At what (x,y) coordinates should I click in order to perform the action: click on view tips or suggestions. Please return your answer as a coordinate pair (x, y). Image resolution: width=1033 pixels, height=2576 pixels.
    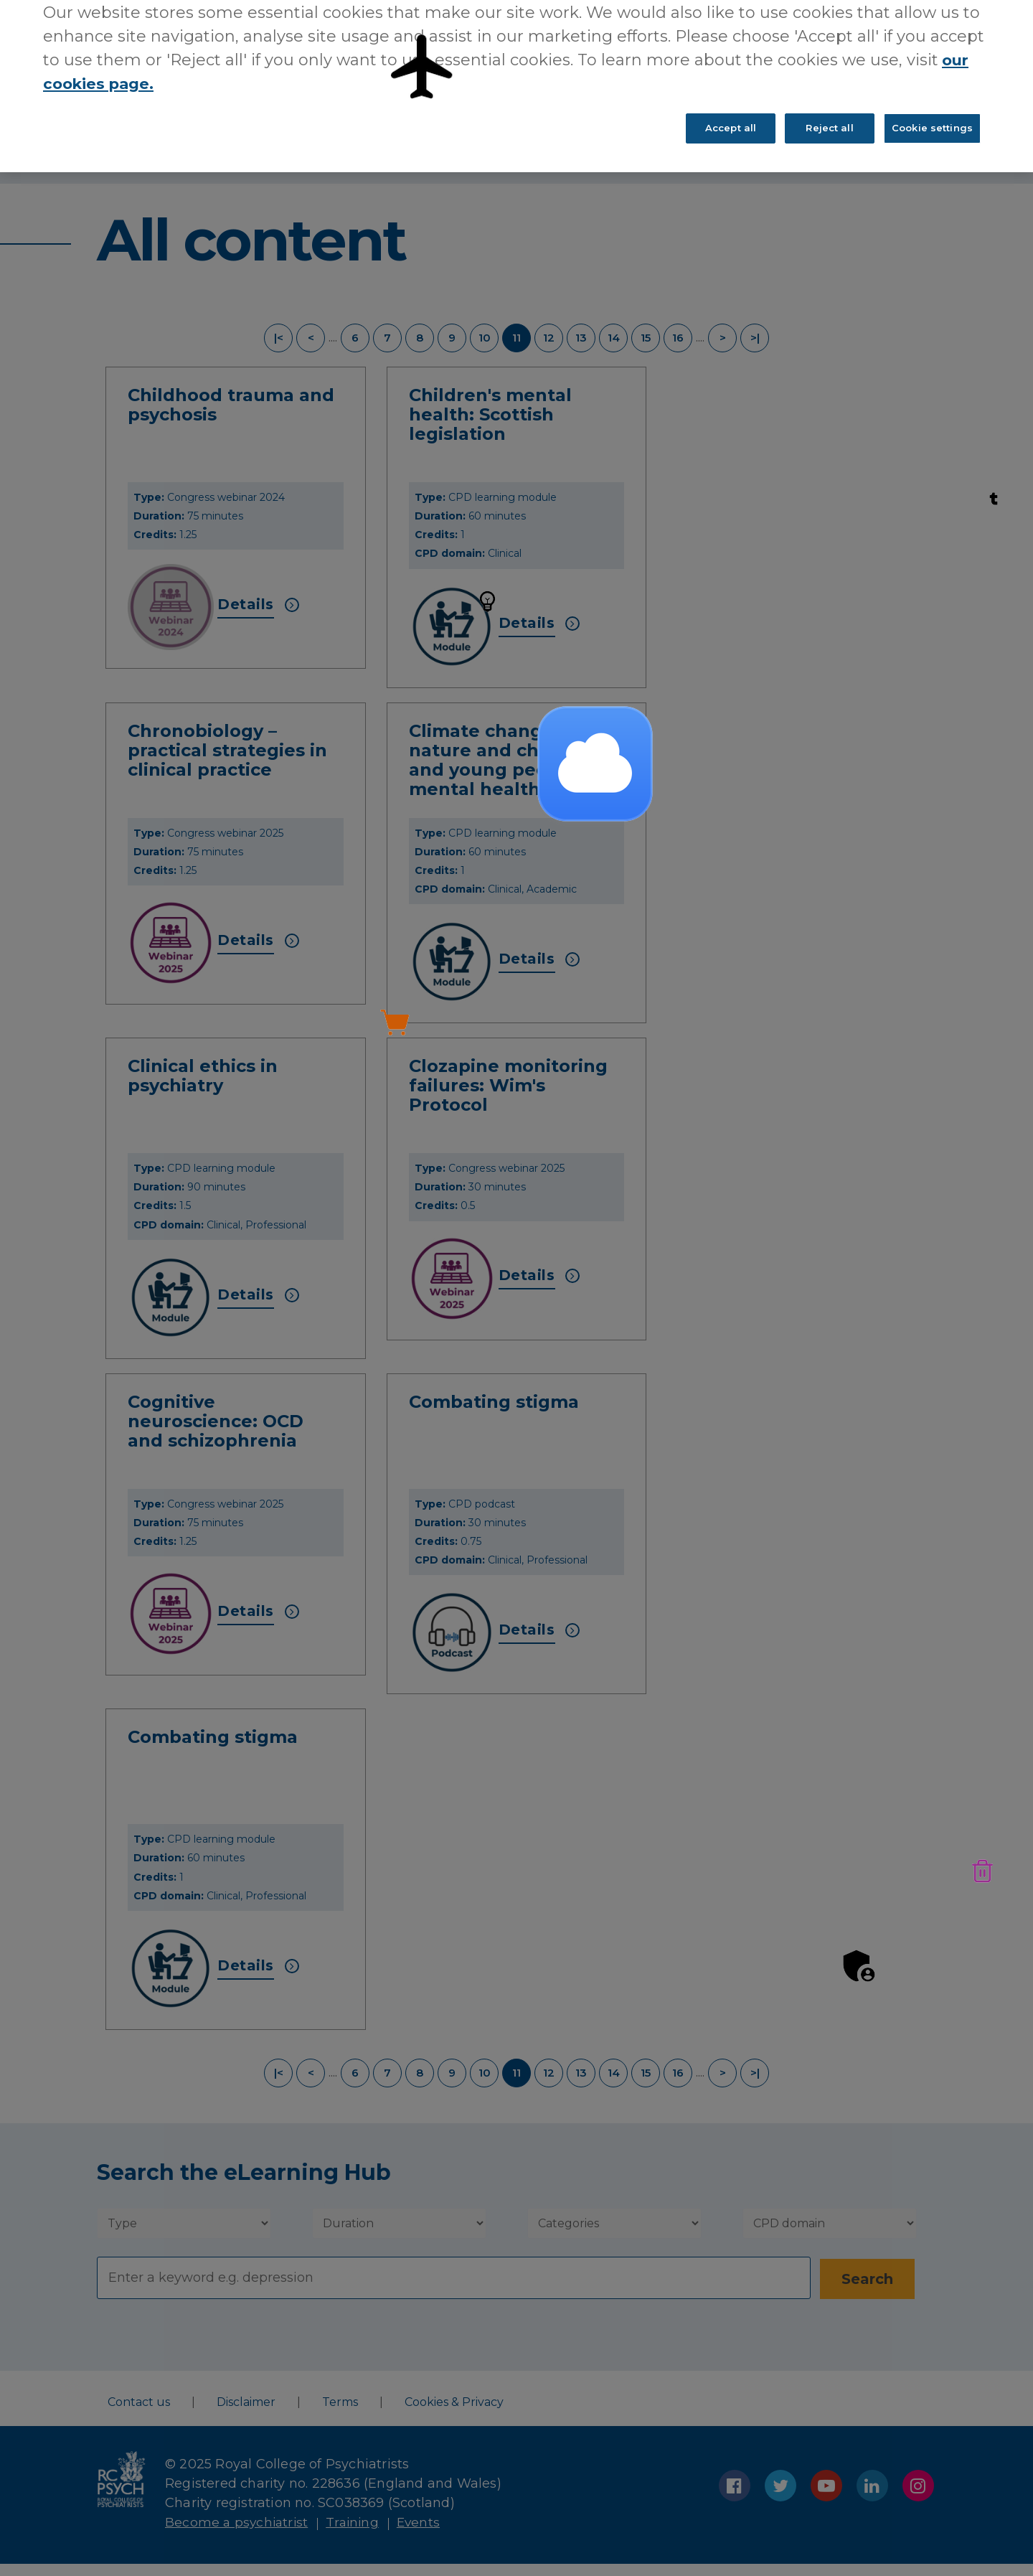
    Looking at the image, I should click on (487, 601).